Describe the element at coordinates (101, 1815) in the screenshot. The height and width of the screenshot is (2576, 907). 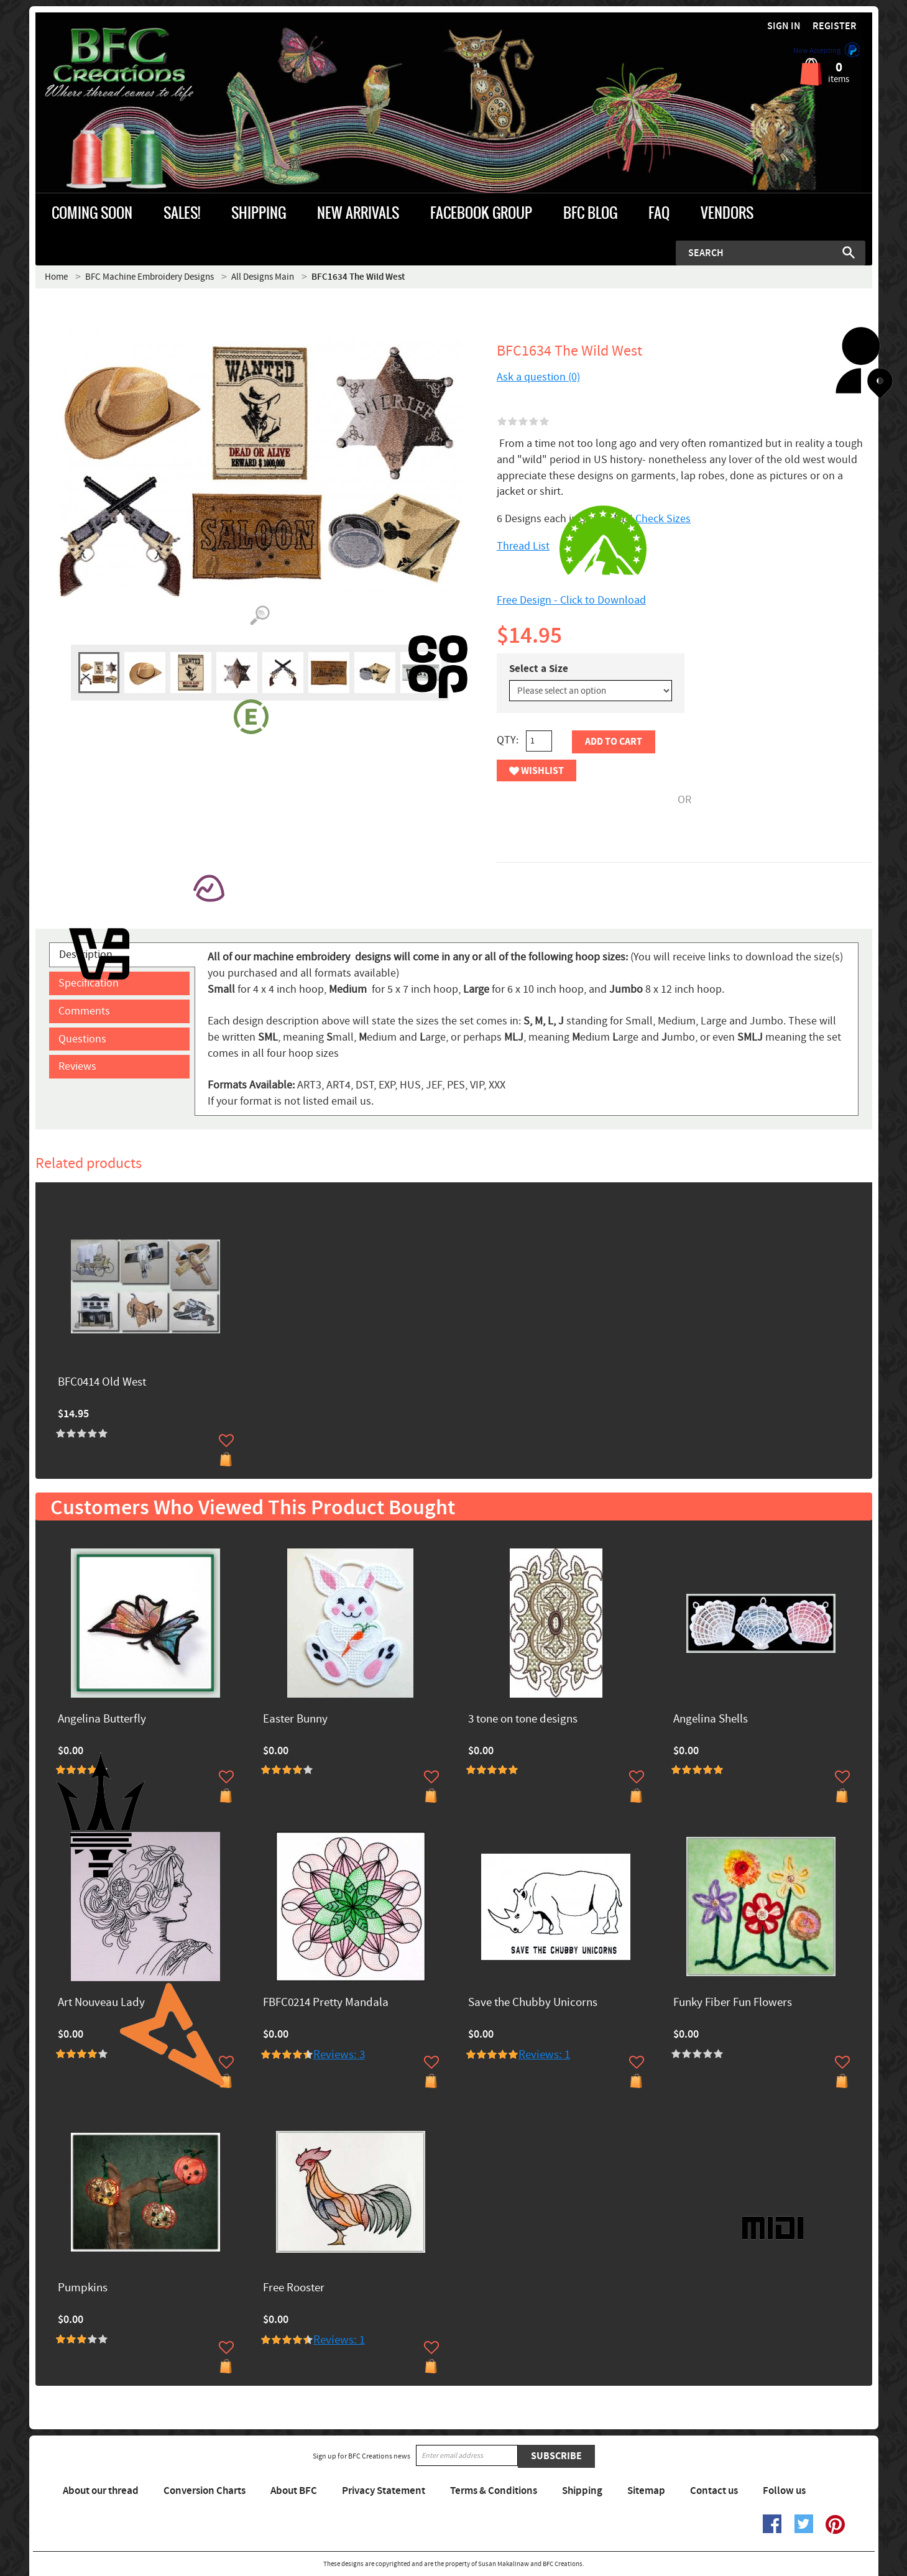
I see `maserati brand logo` at that location.